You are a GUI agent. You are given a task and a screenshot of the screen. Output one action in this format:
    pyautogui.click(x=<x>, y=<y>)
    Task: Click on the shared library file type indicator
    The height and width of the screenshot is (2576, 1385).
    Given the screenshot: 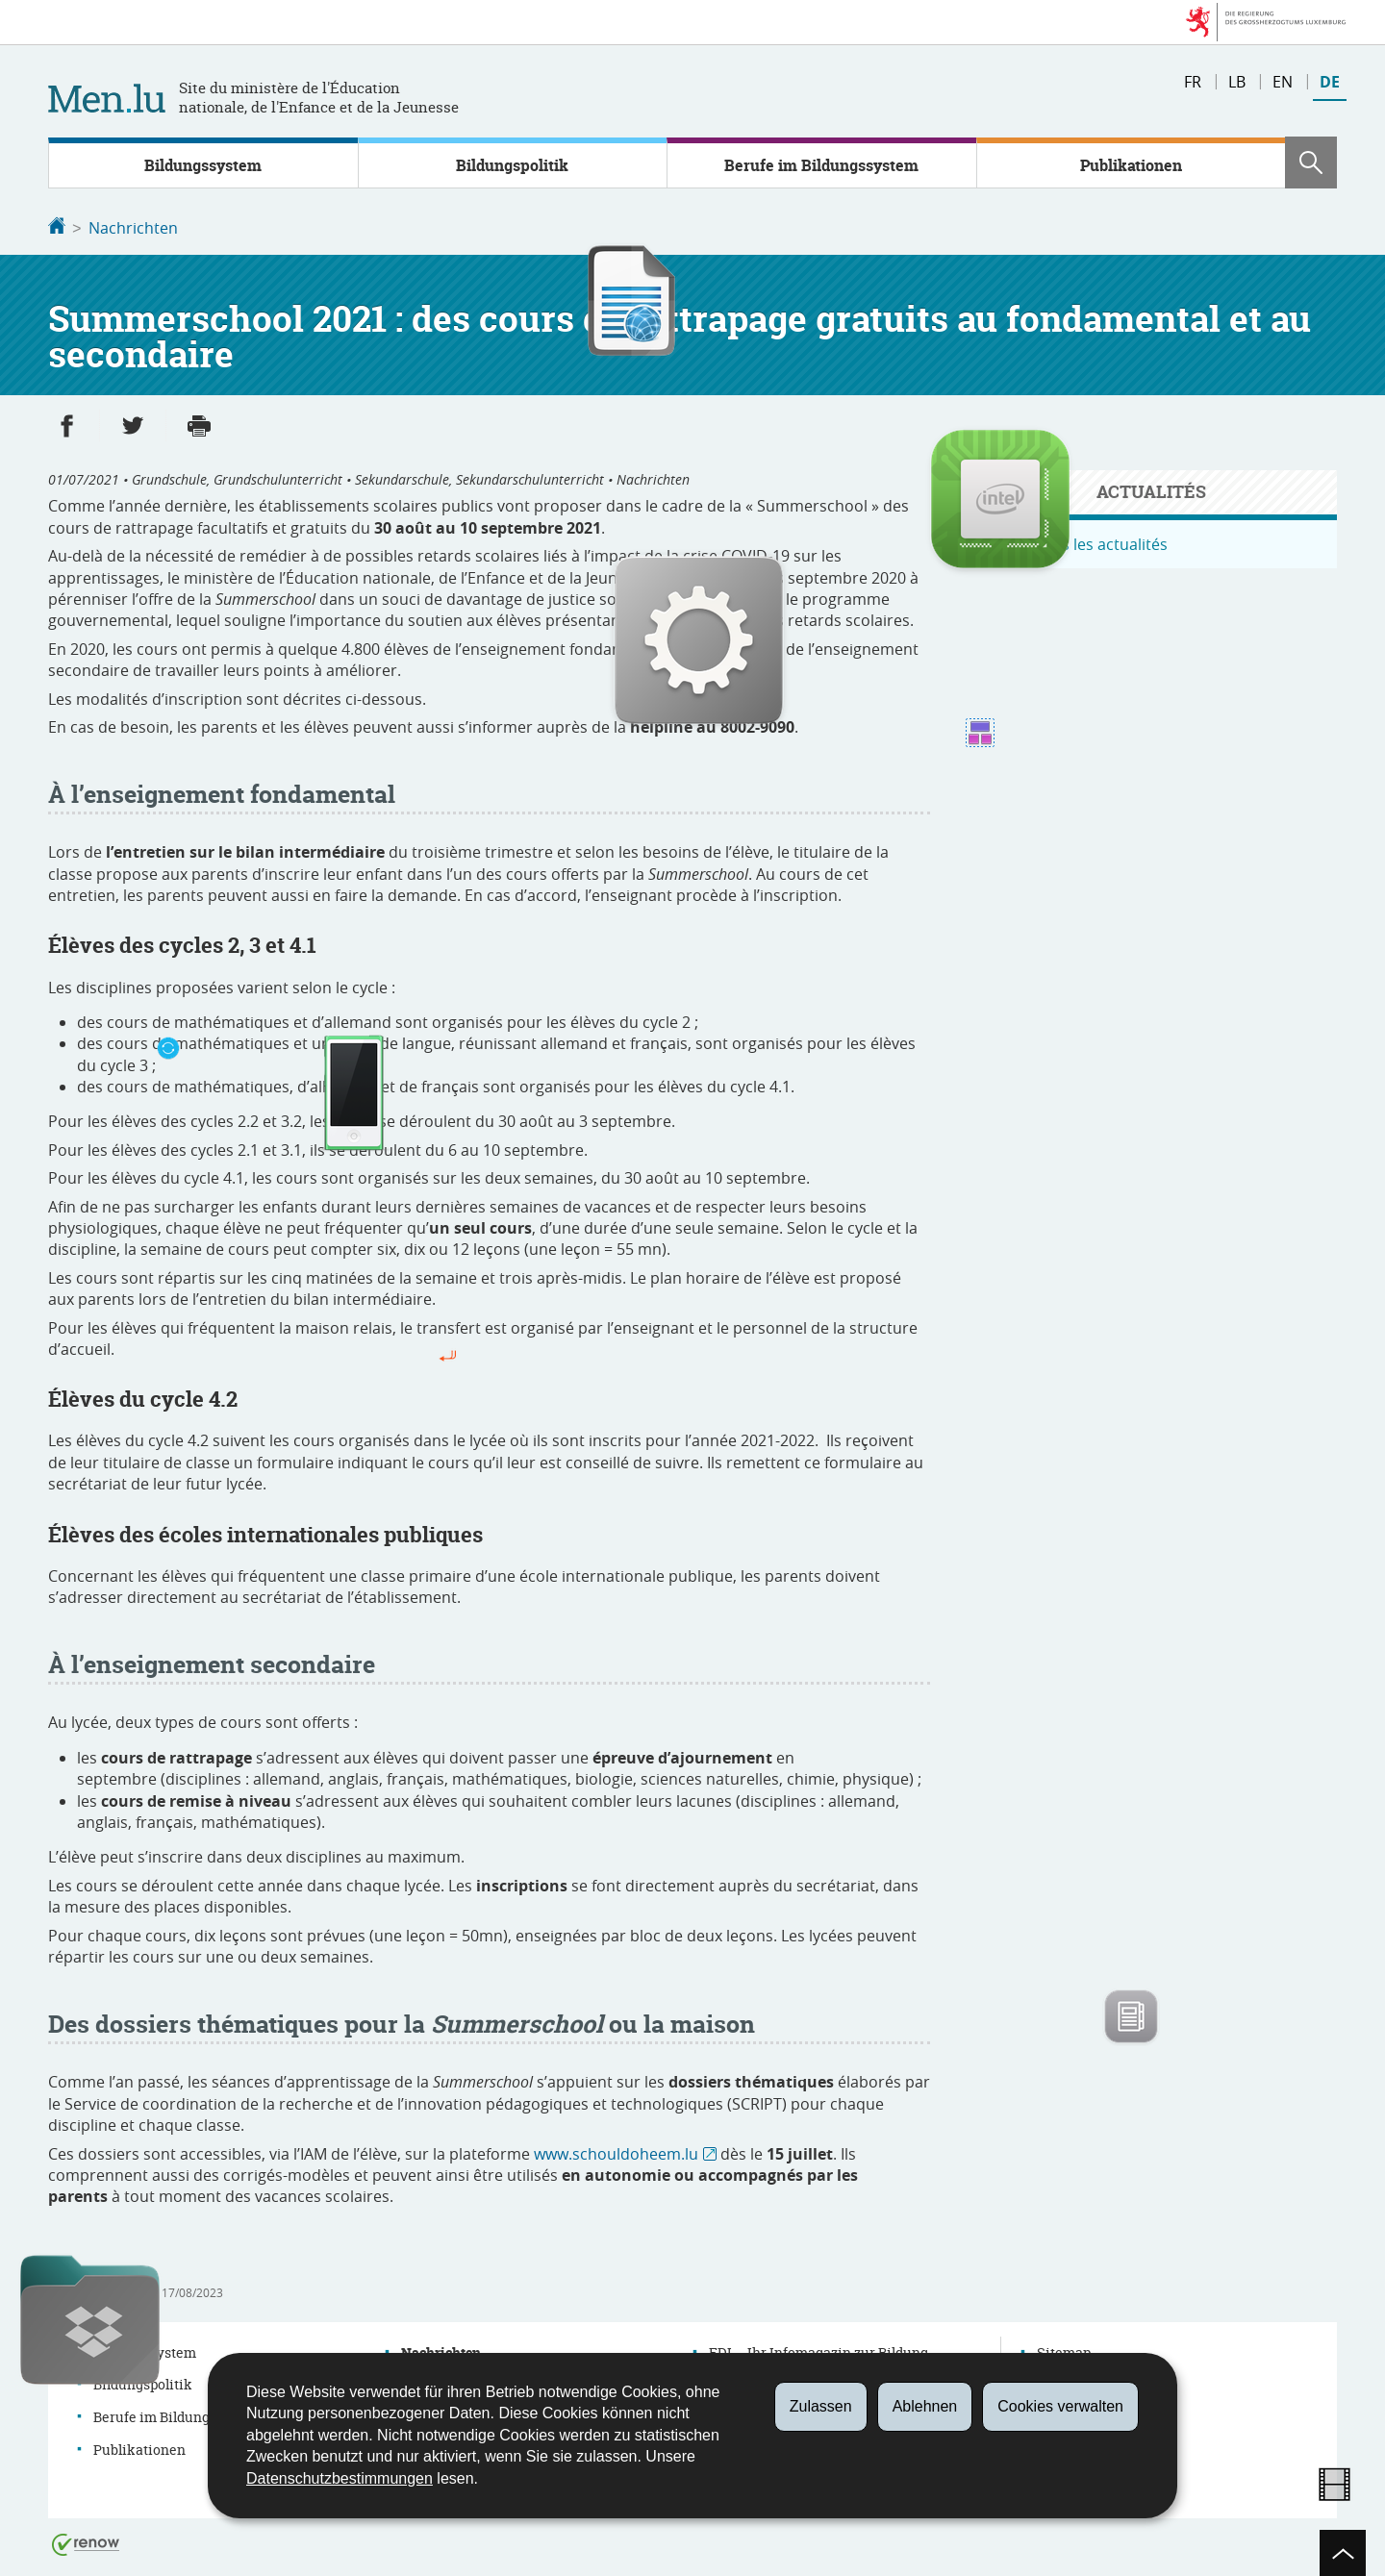 What is the action you would take?
    pyautogui.click(x=698, y=639)
    